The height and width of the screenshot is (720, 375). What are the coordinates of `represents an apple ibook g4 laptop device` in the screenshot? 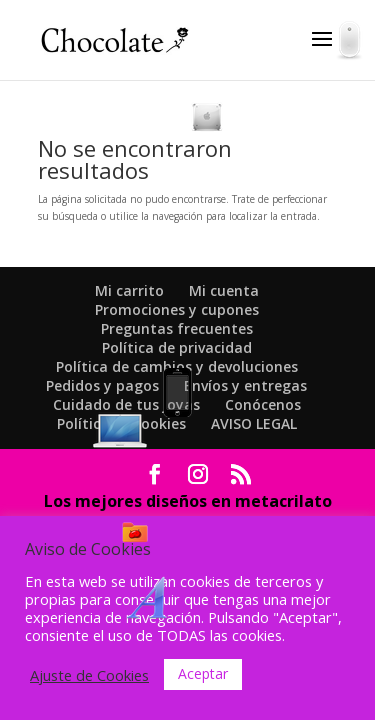 It's located at (120, 431).